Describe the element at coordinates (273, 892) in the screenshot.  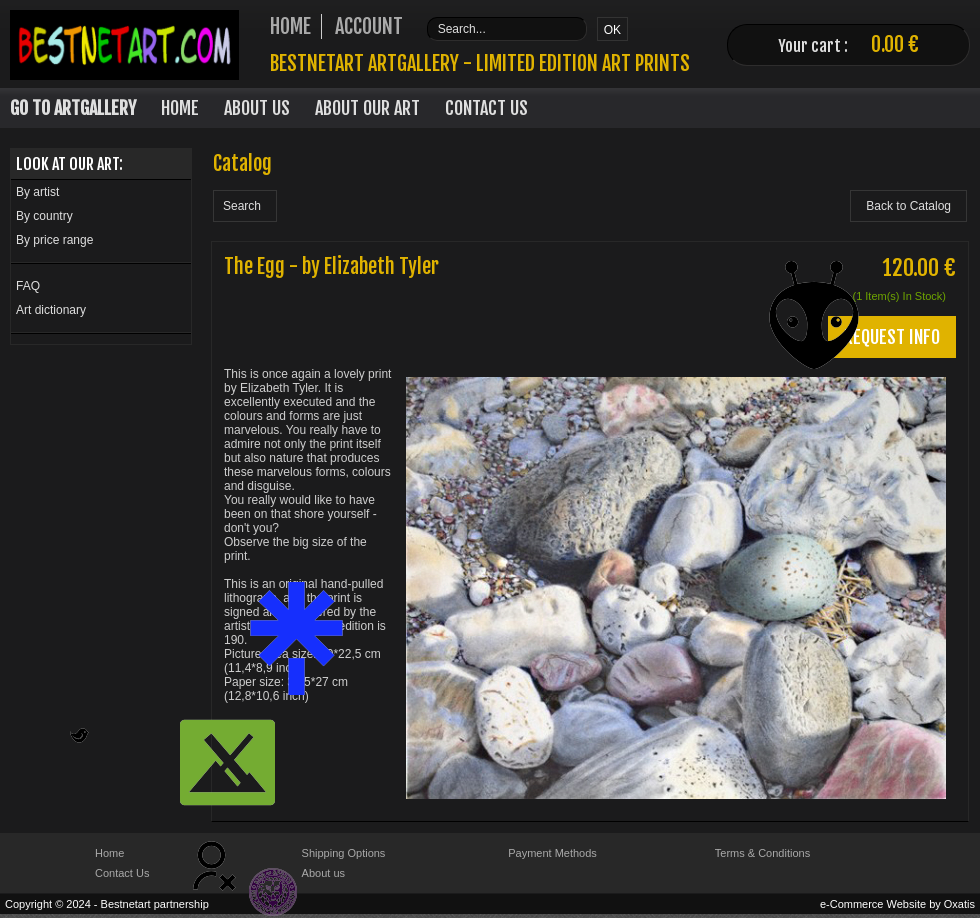
I see `new japan pro-wrestling official logo` at that location.